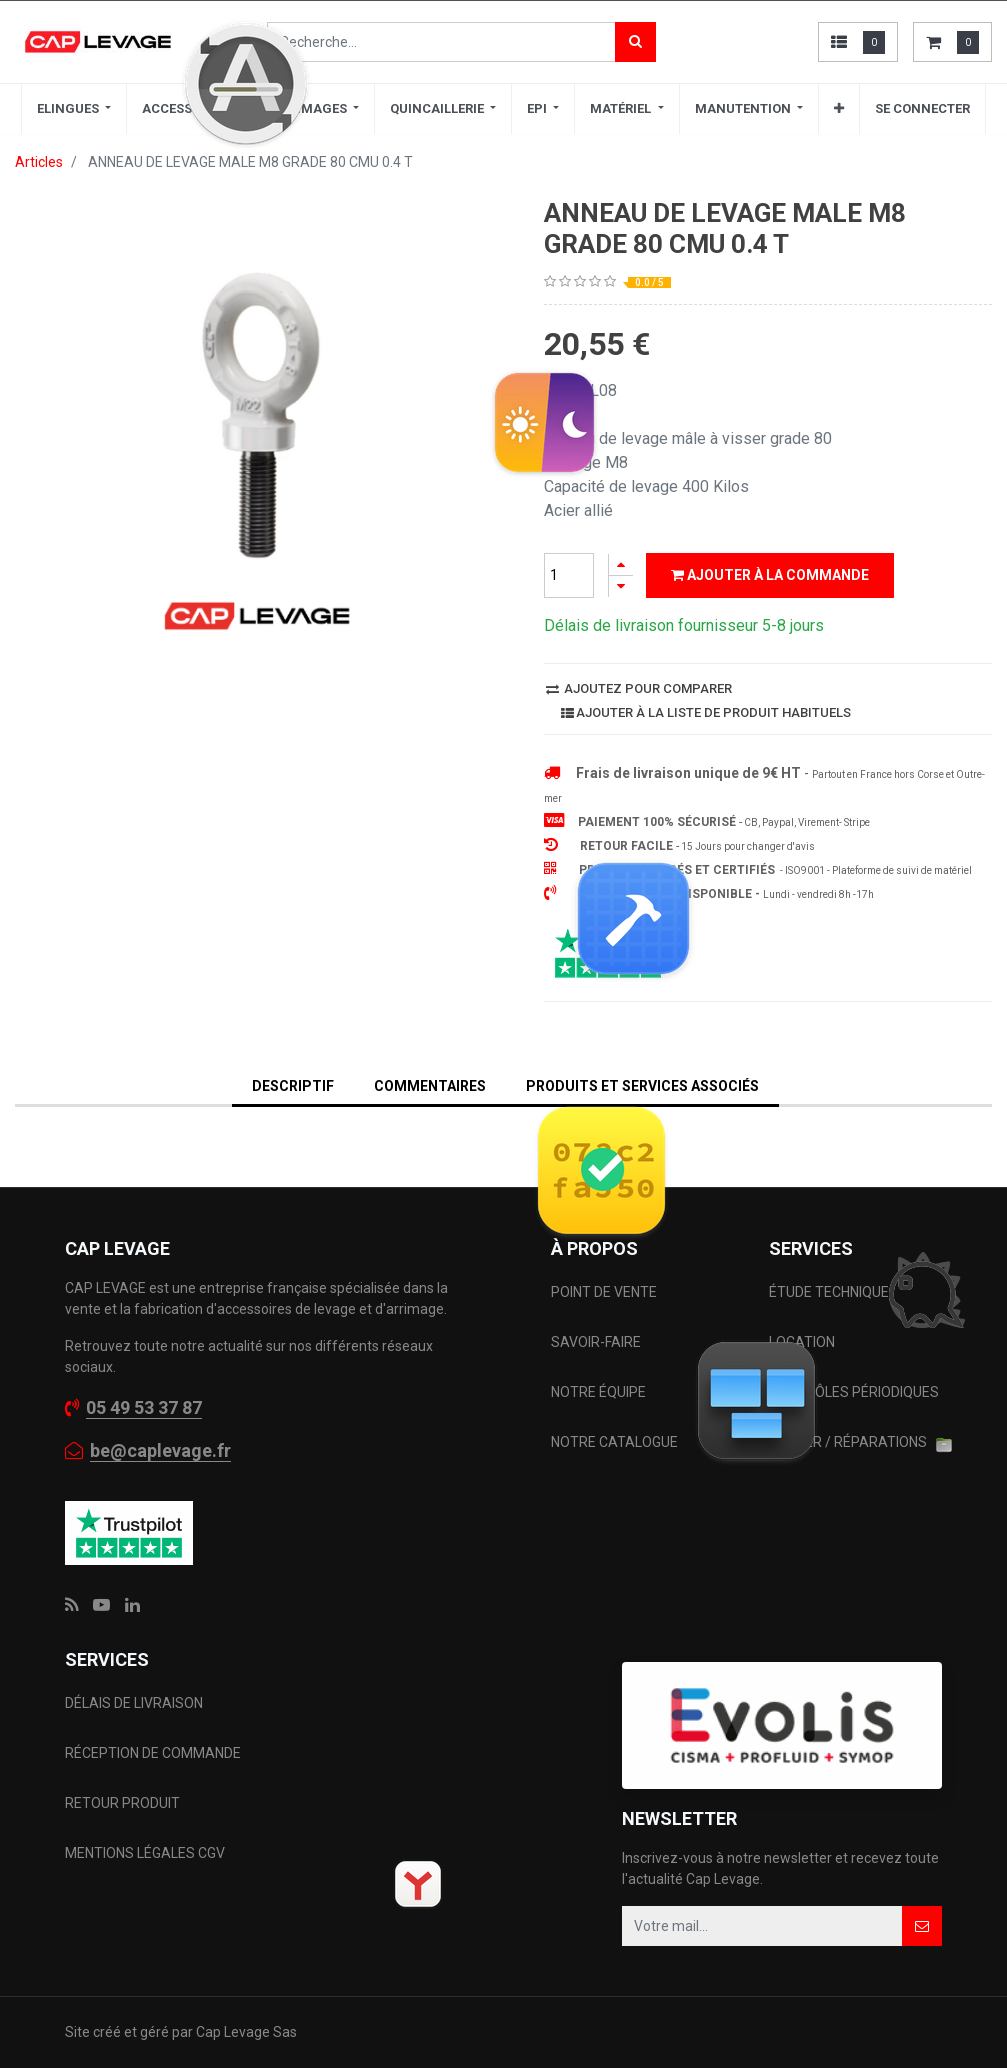 This screenshot has width=1007, height=2068. Describe the element at coordinates (544, 422) in the screenshot. I see `open dynamic wallpaper settings` at that location.